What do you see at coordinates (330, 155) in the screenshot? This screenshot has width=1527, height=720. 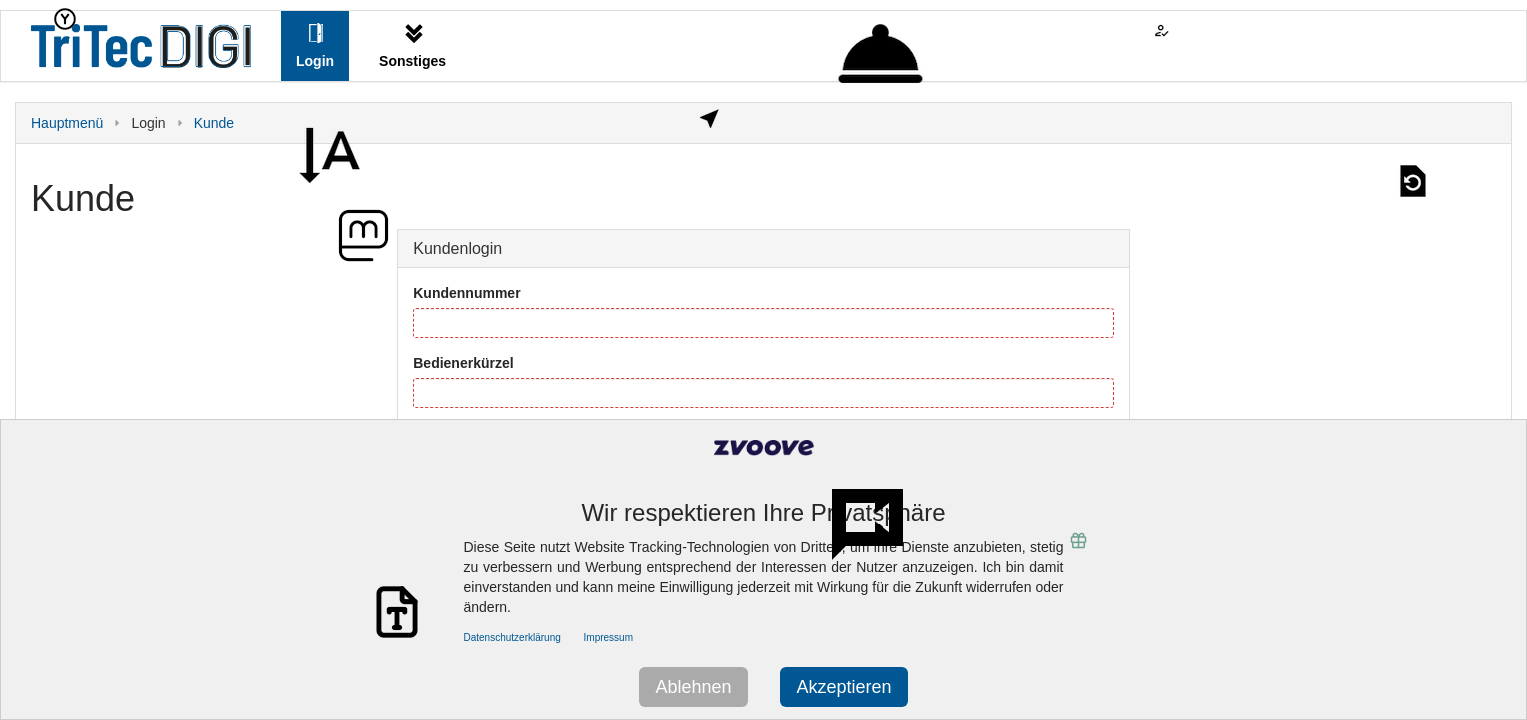 I see `rotate text to vertical orientation` at bounding box center [330, 155].